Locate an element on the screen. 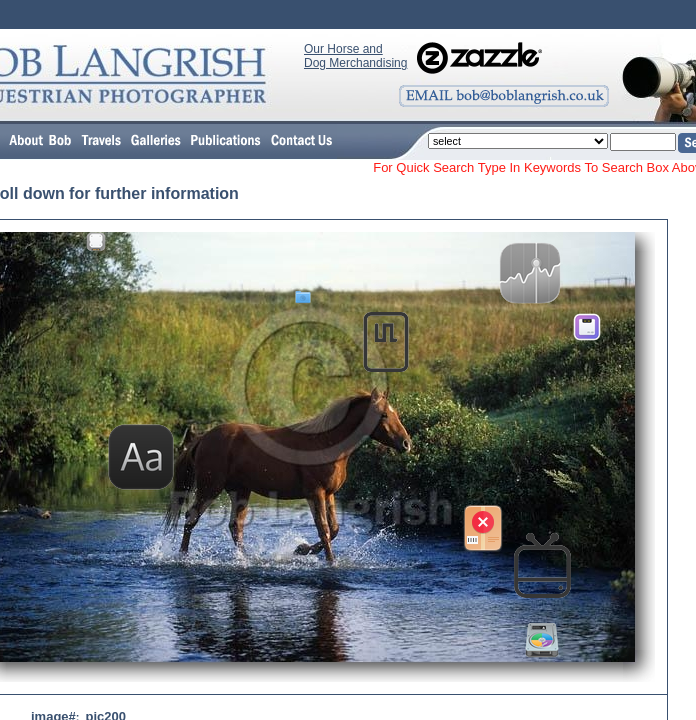 The width and height of the screenshot is (696, 720). open the stocks app is located at coordinates (530, 273).